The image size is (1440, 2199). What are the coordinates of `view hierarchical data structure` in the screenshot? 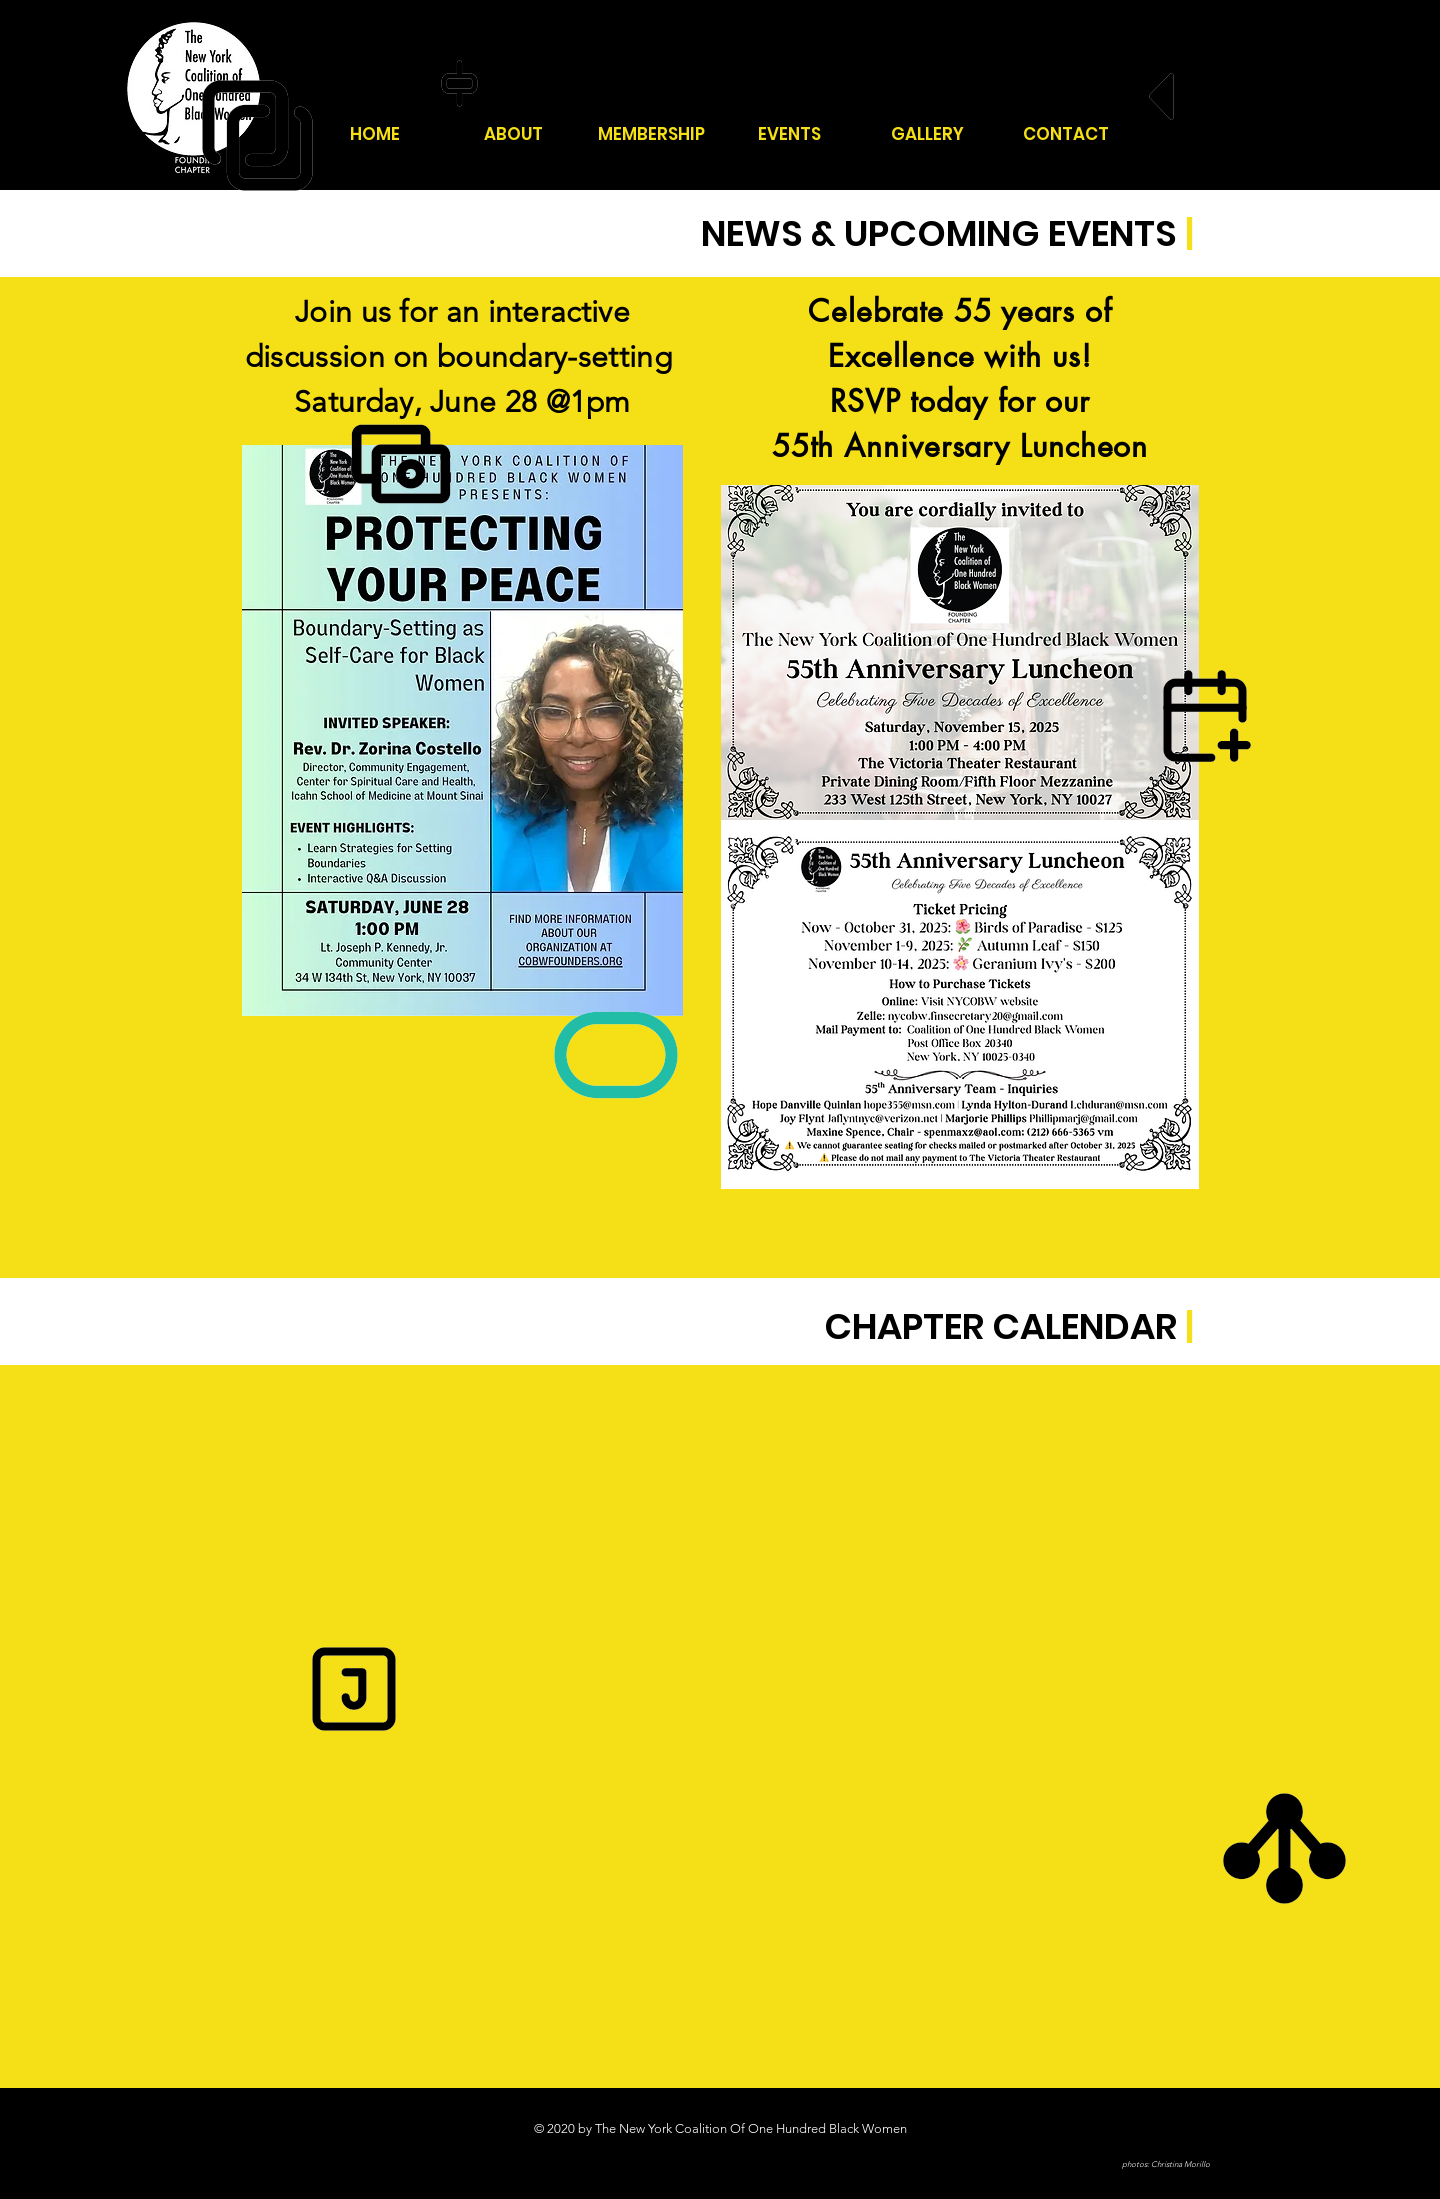 It's located at (1284, 1848).